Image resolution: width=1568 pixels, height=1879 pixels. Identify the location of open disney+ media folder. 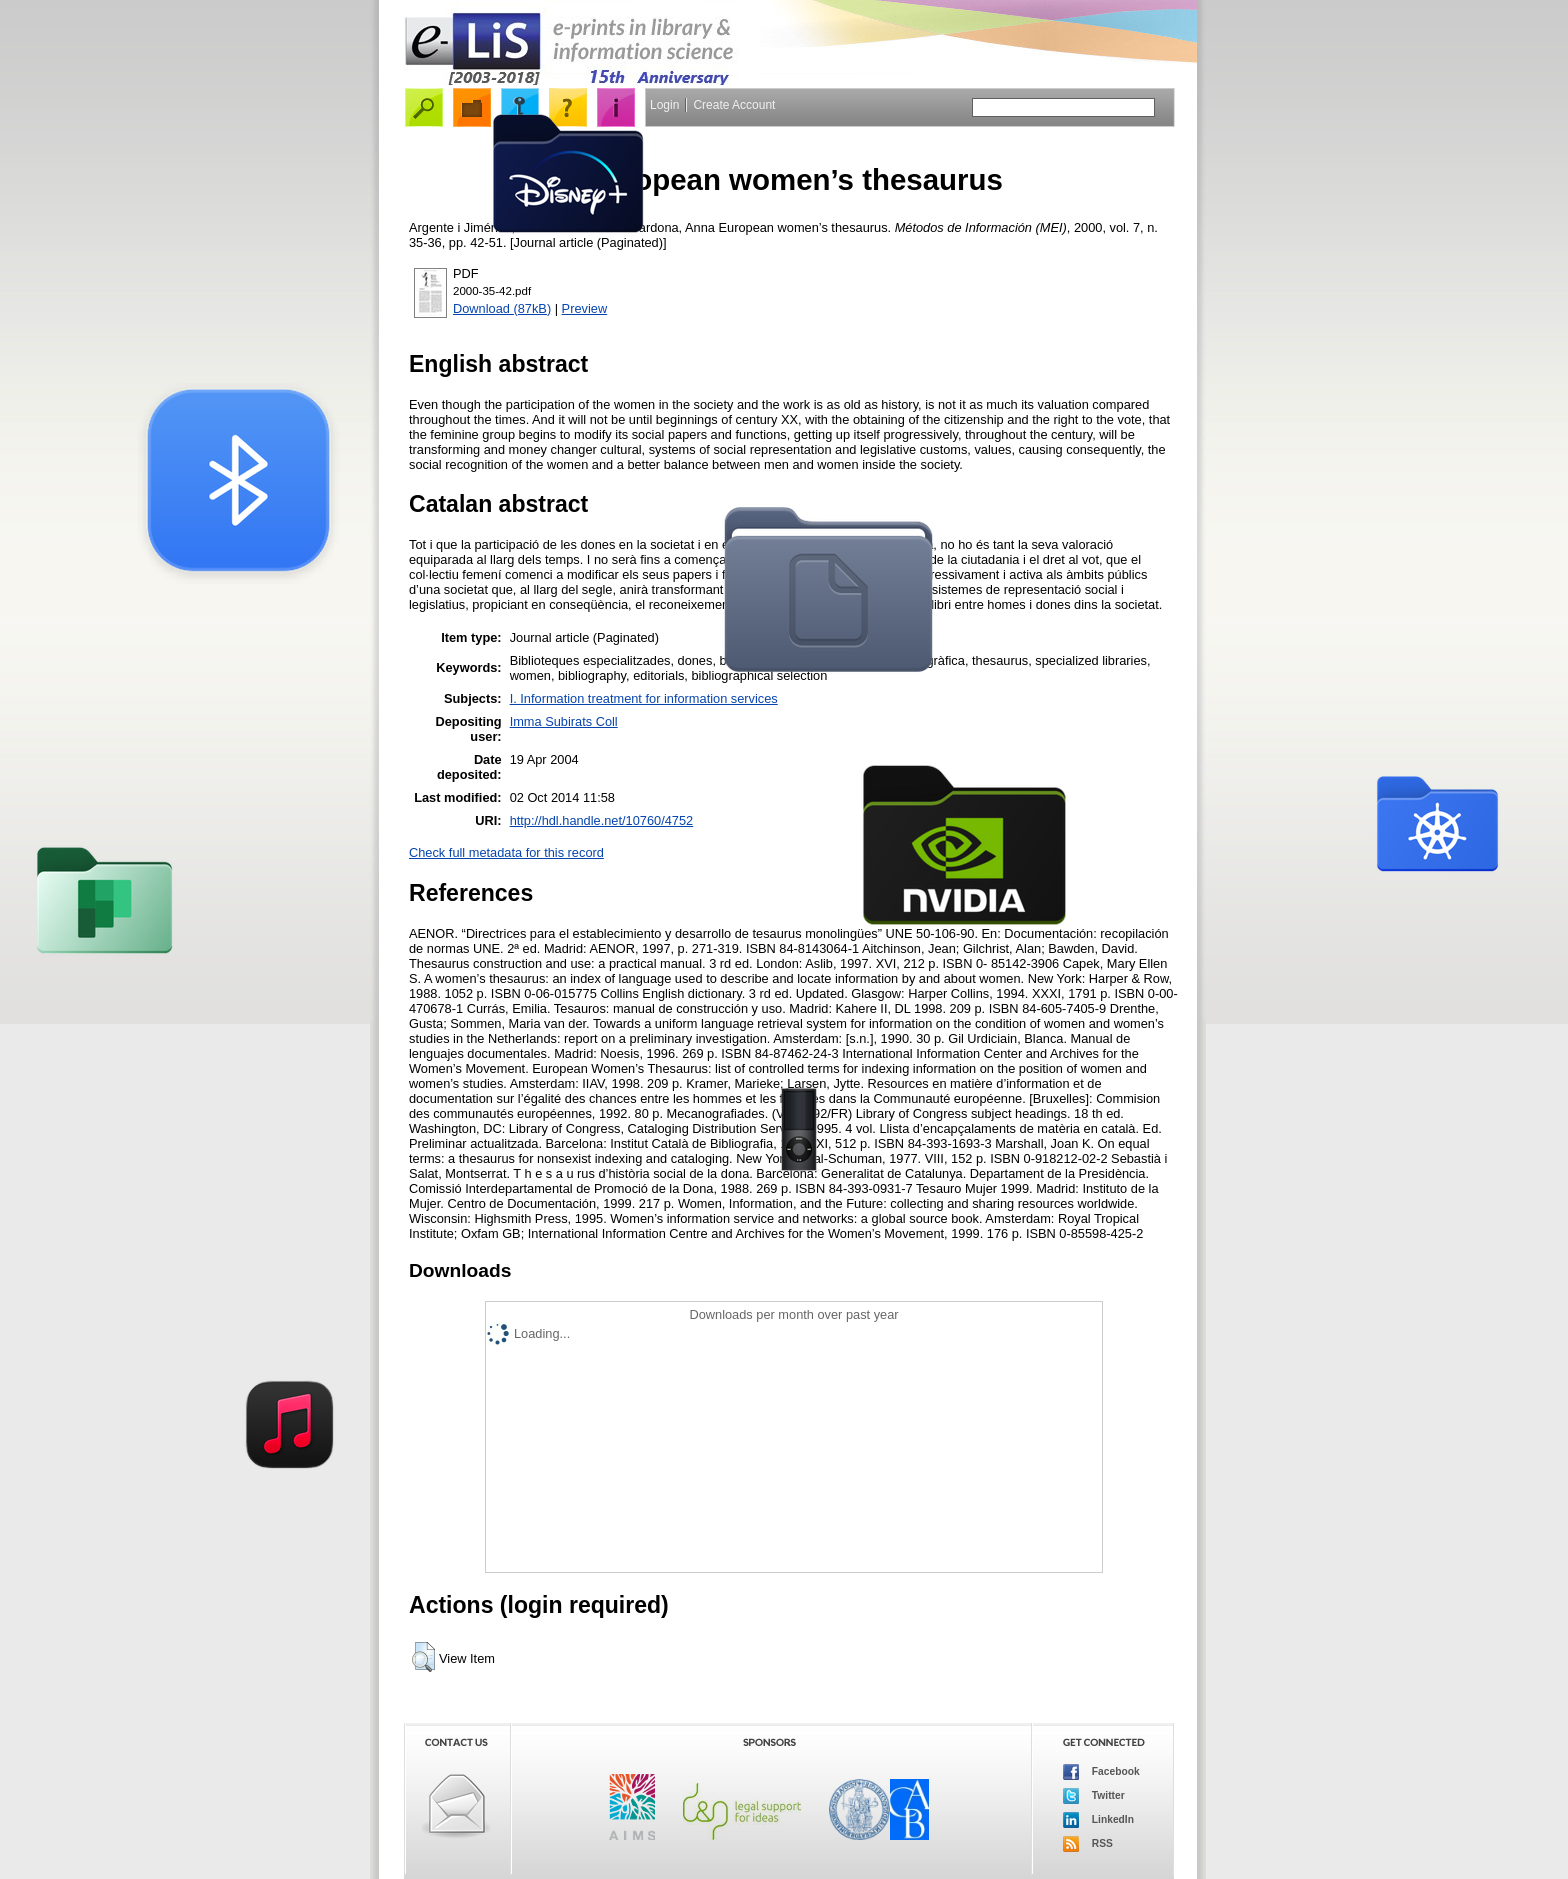
(567, 177).